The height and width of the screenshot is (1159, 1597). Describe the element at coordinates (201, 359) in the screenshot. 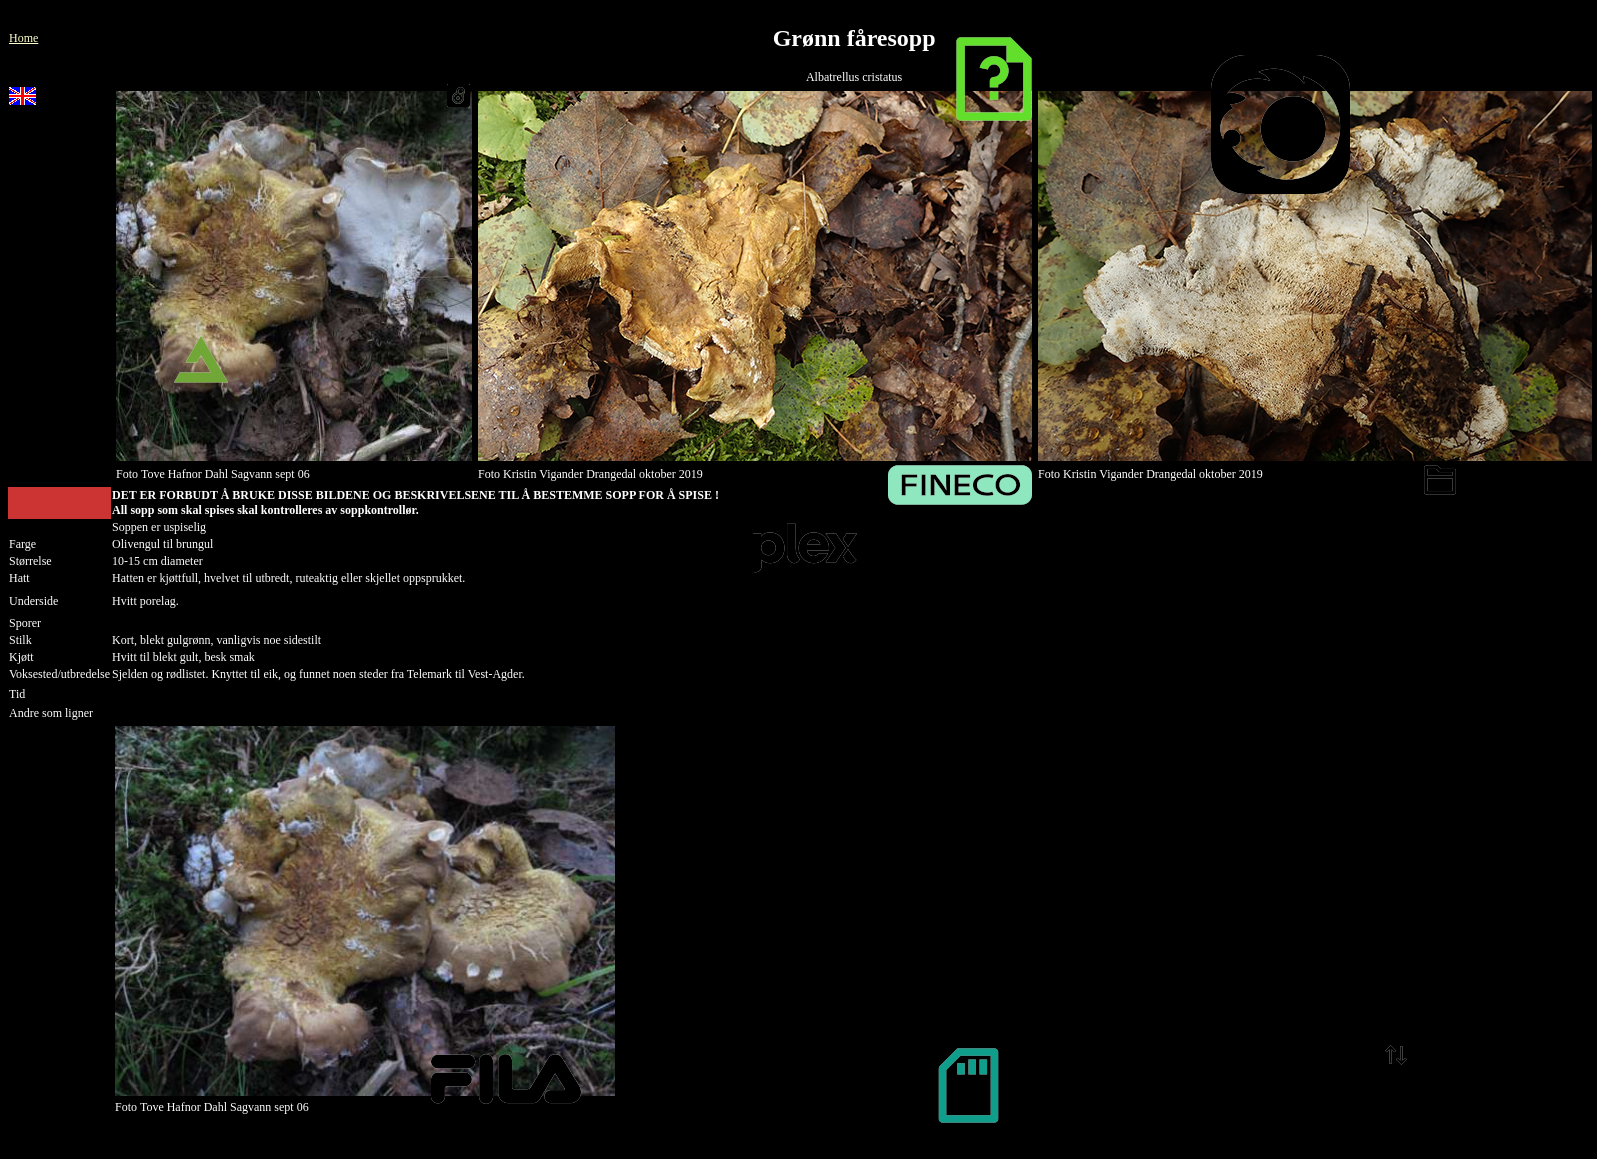

I see `AtlasOS logo` at that location.